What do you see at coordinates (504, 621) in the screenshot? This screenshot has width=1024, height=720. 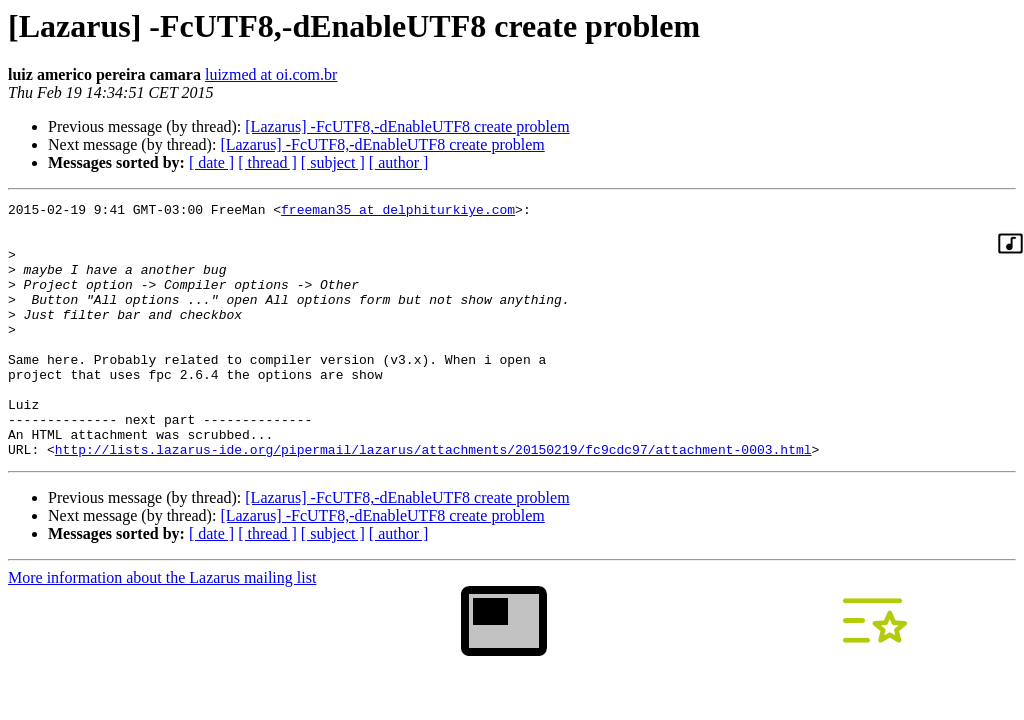 I see `access featured or highlighted video content` at bounding box center [504, 621].